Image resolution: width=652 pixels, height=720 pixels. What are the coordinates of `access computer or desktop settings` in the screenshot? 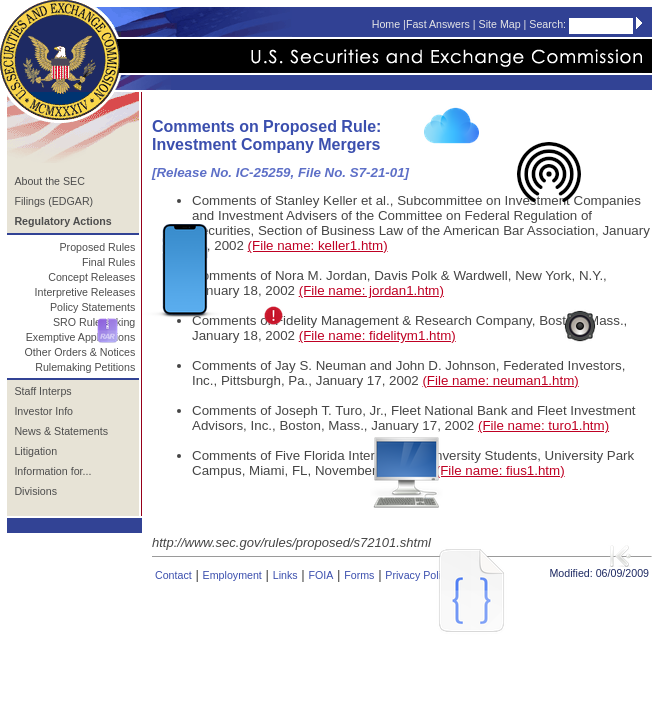 It's located at (406, 473).